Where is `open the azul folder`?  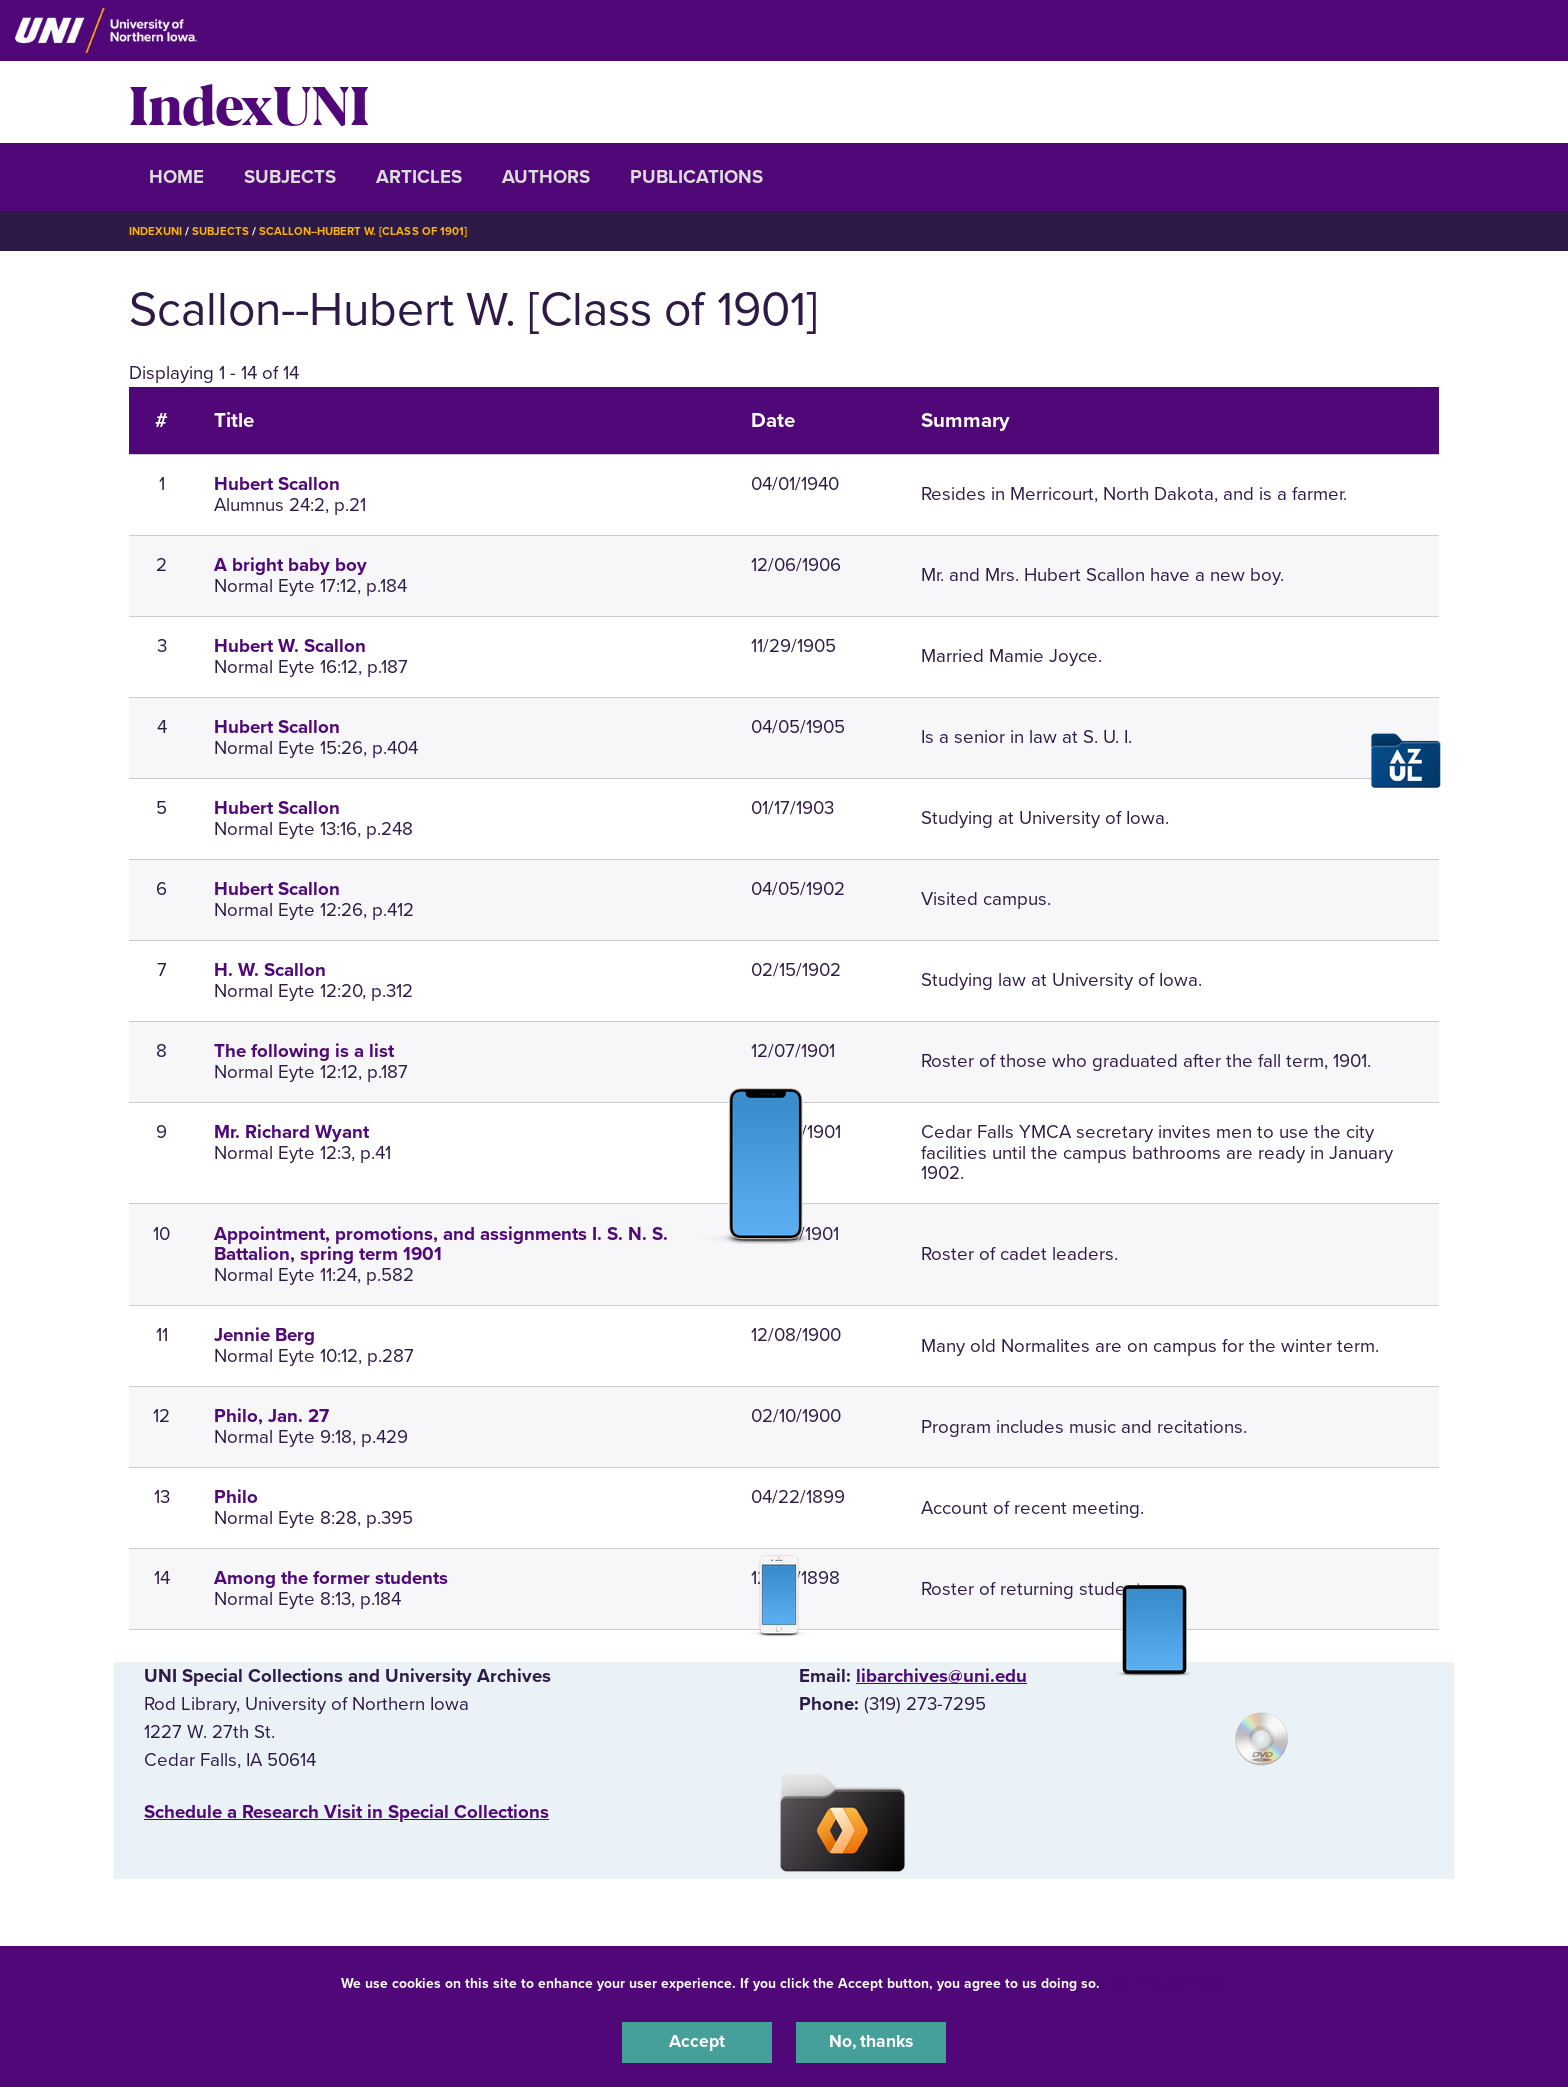 open the azul folder is located at coordinates (1405, 762).